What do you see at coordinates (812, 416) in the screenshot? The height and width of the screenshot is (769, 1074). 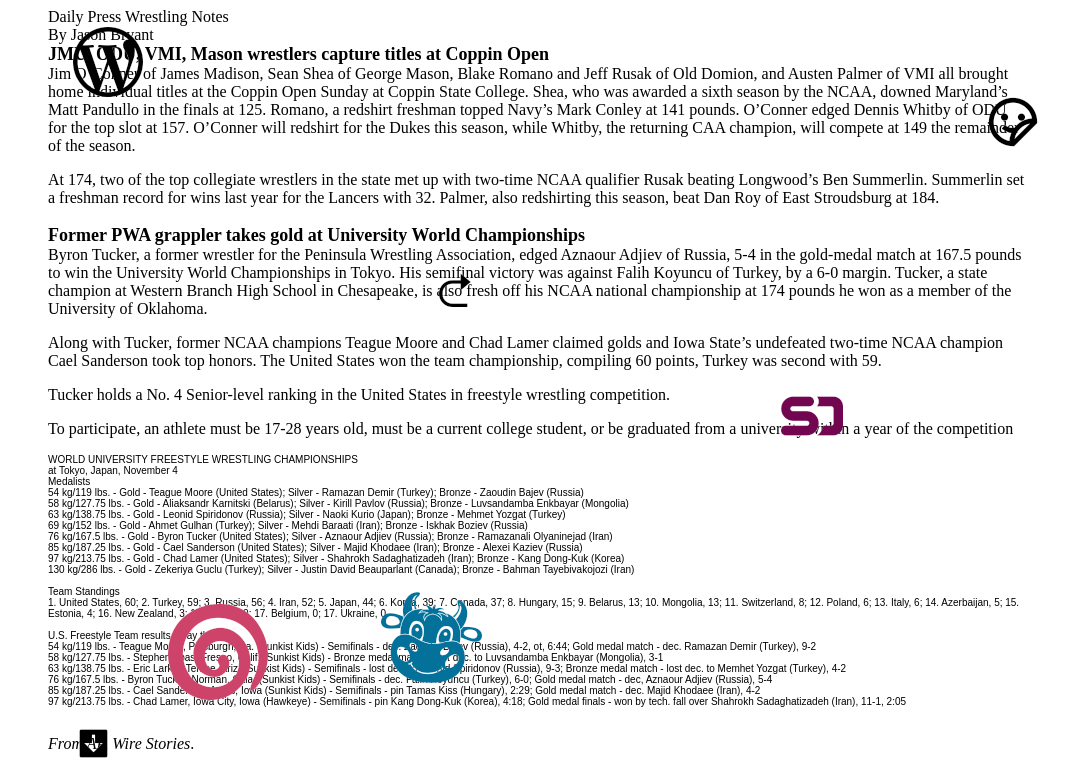 I see `open speakerdeck profile or presentations` at bounding box center [812, 416].